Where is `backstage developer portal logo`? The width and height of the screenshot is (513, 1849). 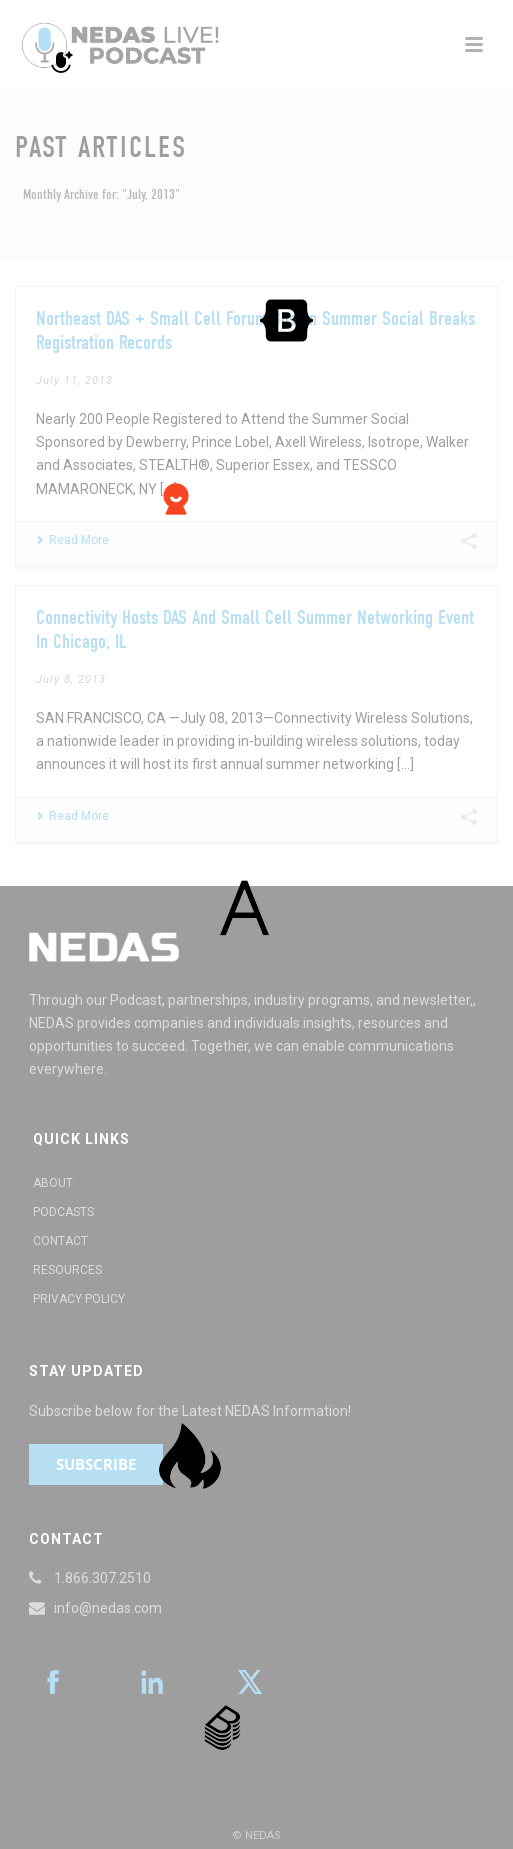
backstage developer portal logo is located at coordinates (222, 1727).